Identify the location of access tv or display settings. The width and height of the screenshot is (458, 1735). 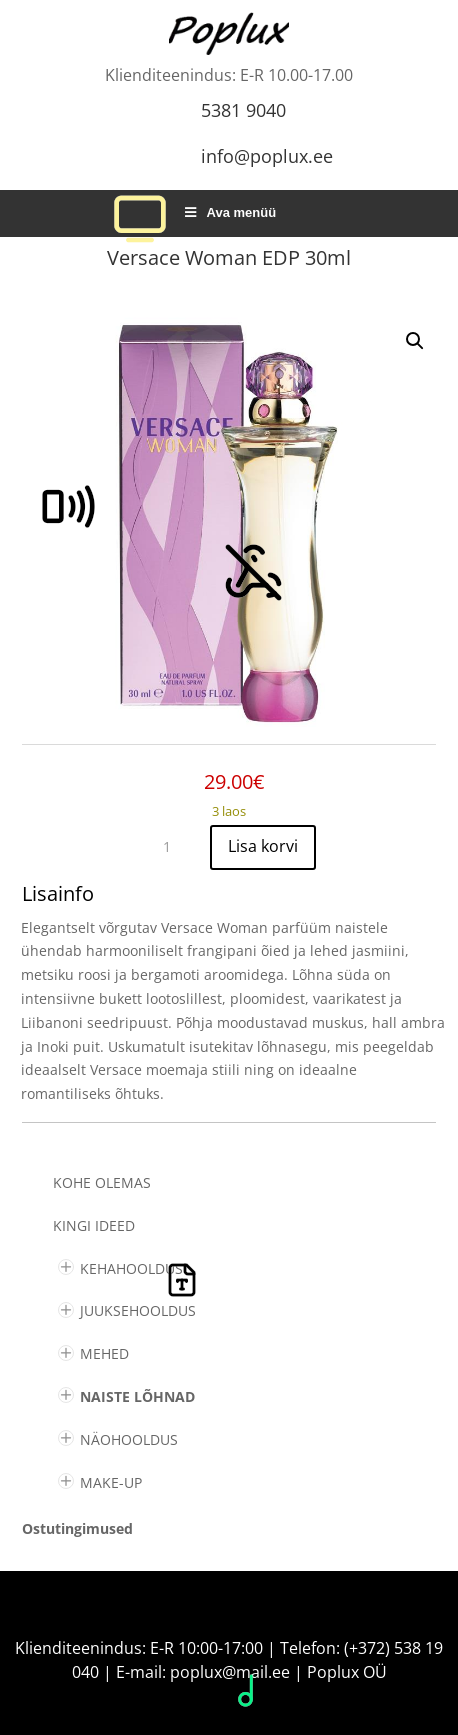
(140, 219).